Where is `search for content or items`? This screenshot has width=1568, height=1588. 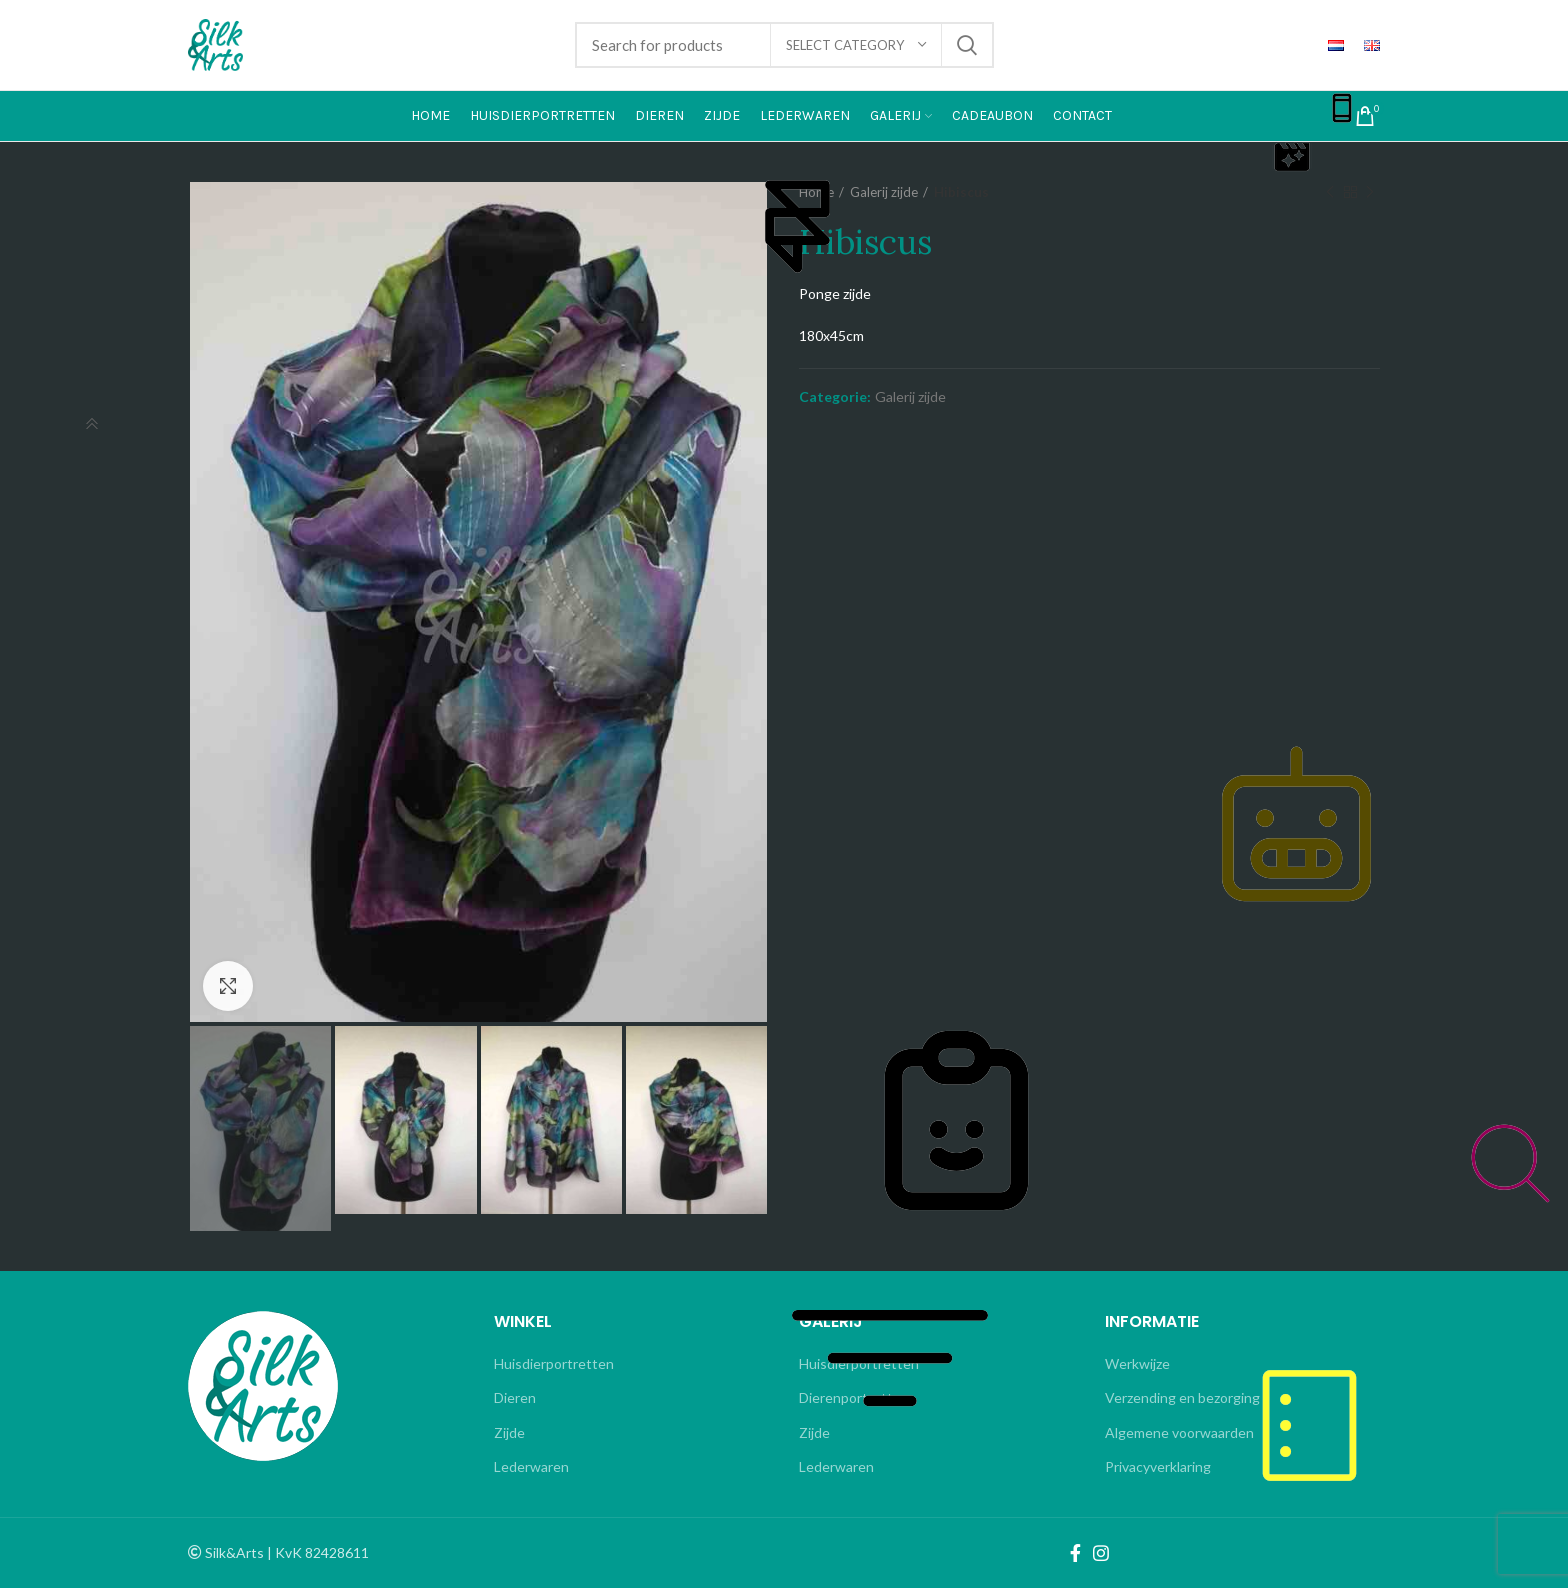 search for content or items is located at coordinates (1510, 1163).